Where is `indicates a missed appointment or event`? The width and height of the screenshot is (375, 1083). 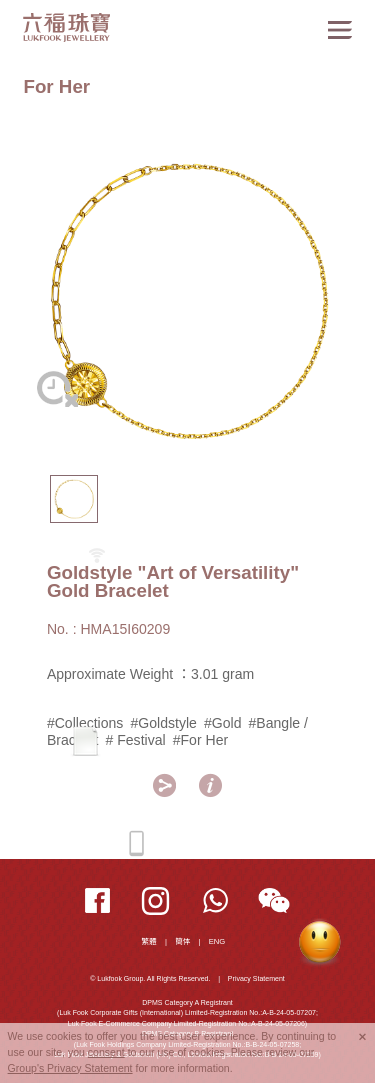 indicates a missed appointment or event is located at coordinates (57, 386).